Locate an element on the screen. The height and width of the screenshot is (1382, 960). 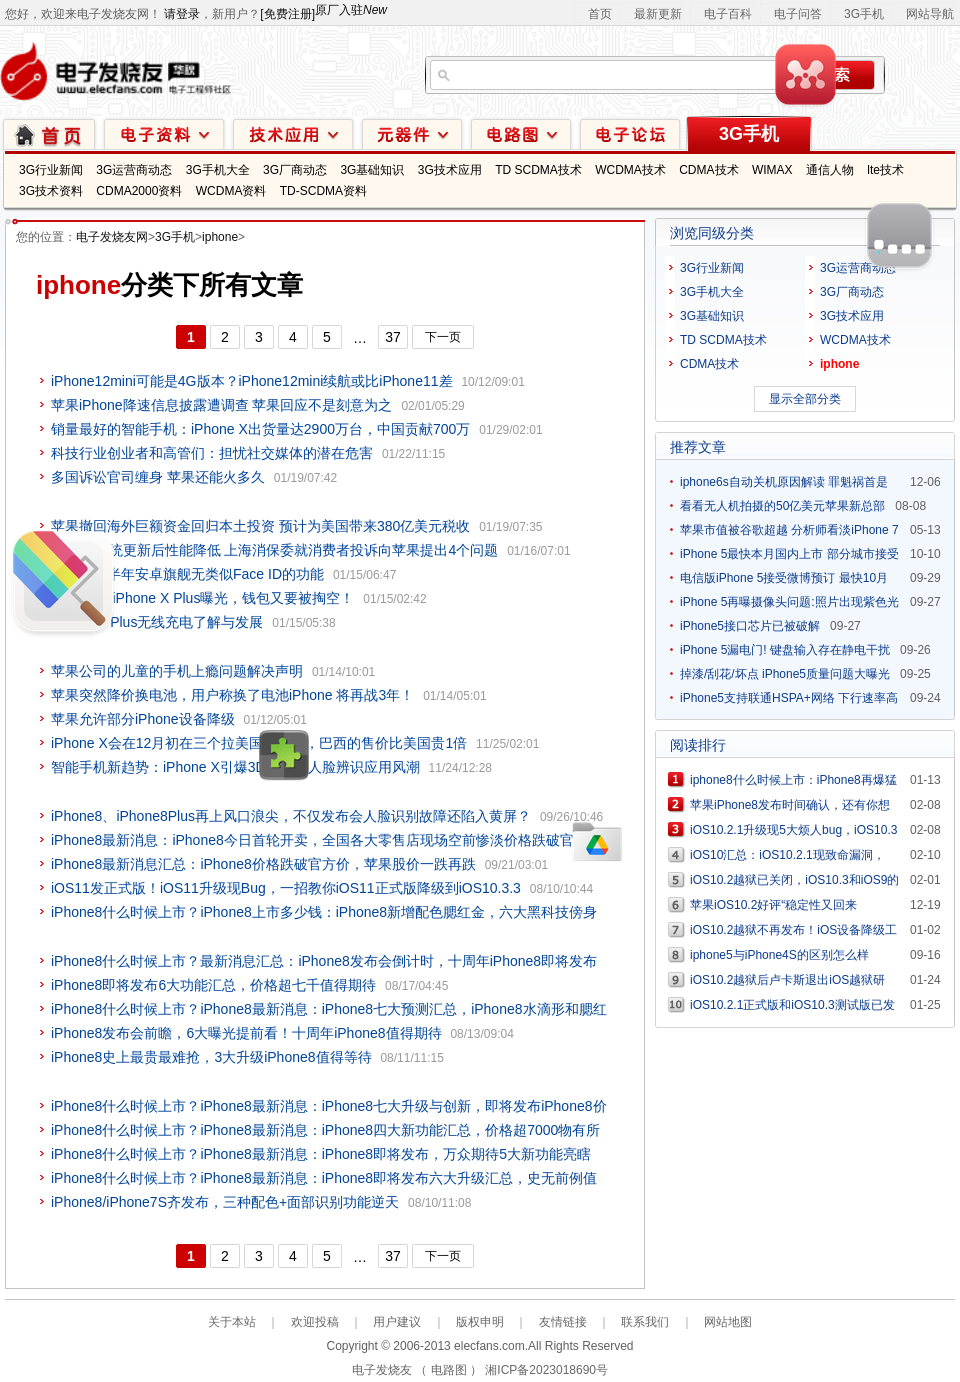
open mendeley desktop reference manager is located at coordinates (805, 74).